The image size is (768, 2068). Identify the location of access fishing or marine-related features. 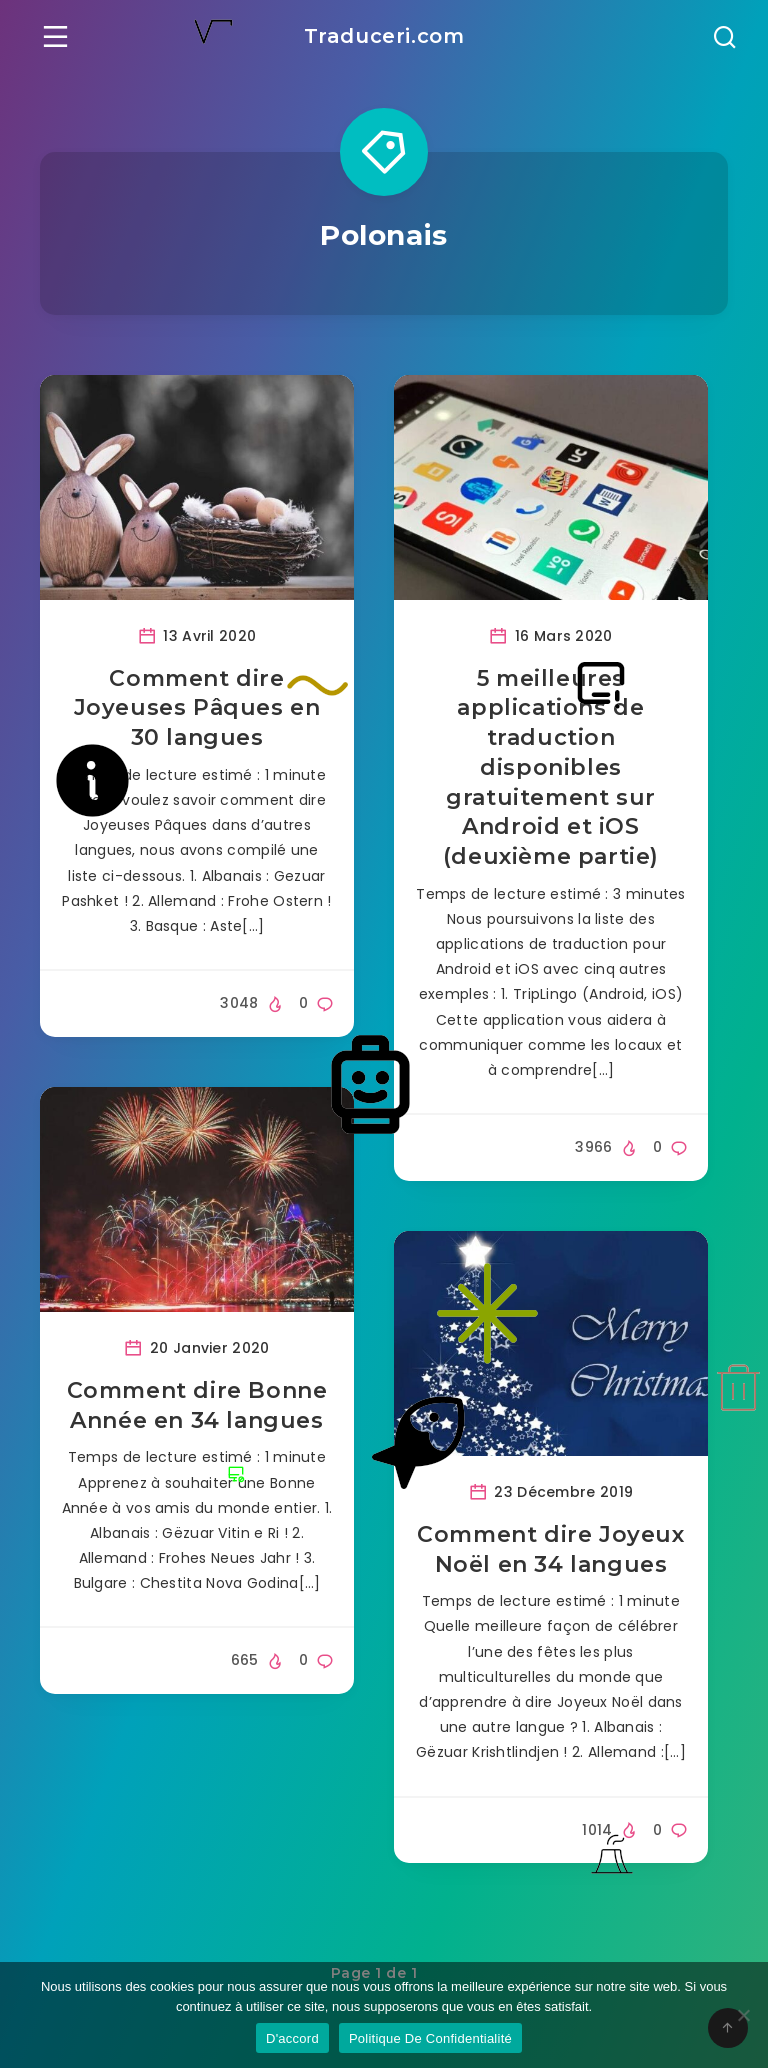
(423, 1438).